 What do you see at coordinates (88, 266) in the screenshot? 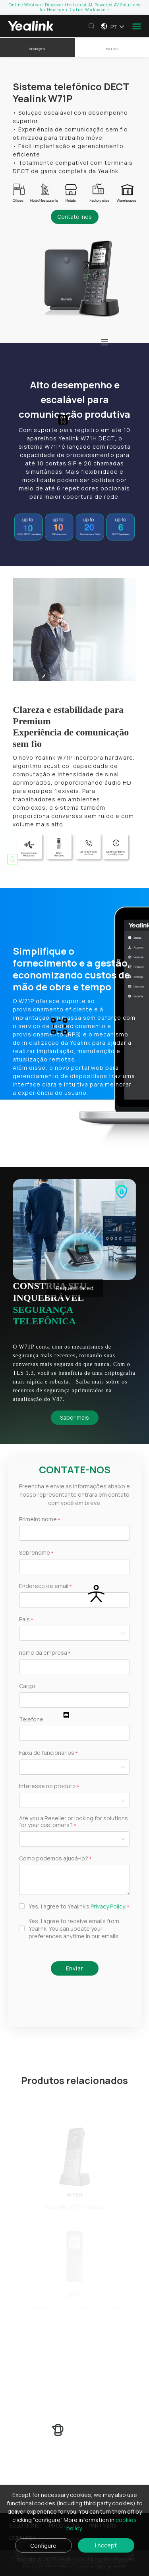
I see `change language settings` at bounding box center [88, 266].